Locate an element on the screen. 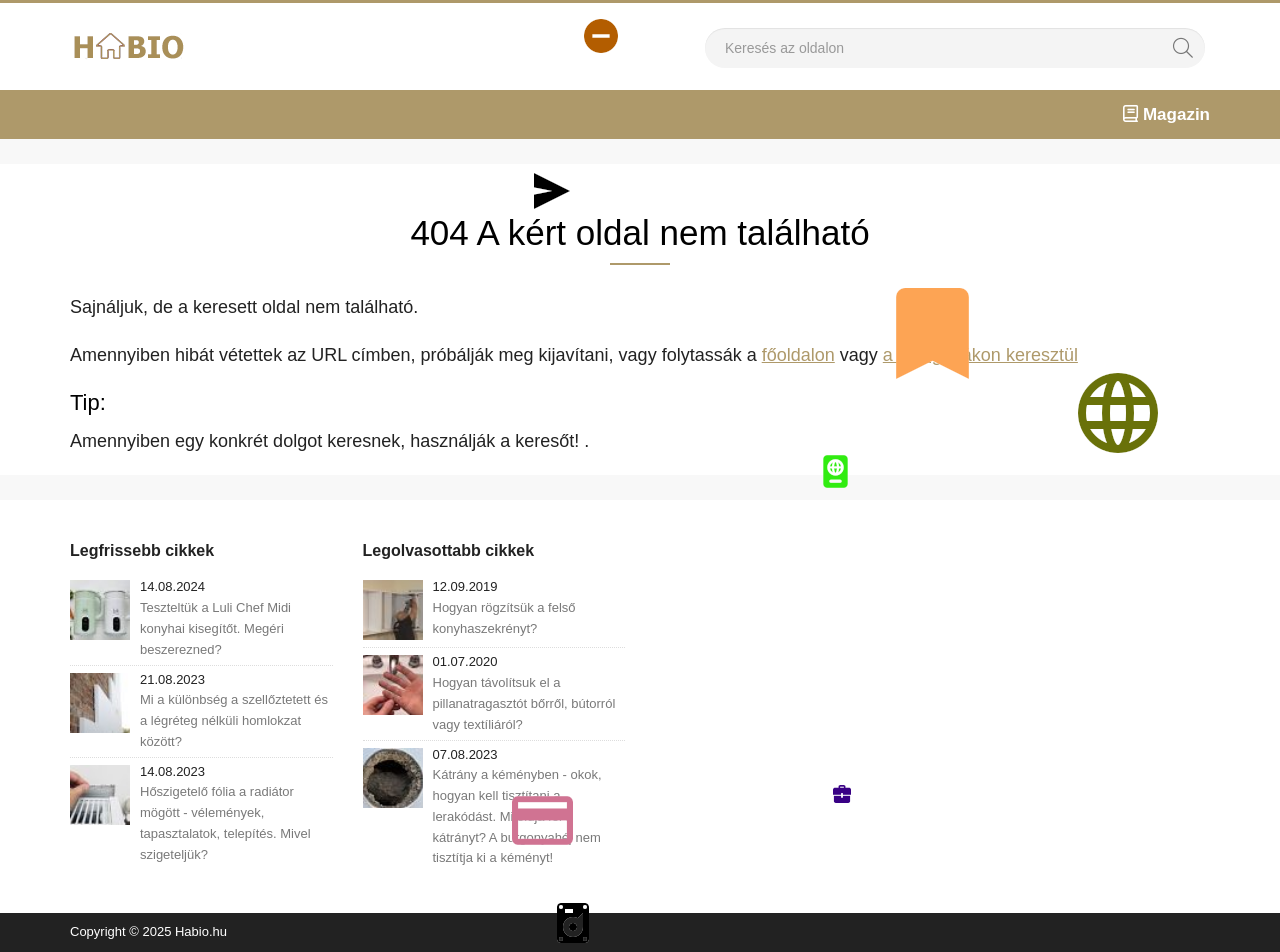 This screenshot has width=1280, height=952. remove an item from a list is located at coordinates (601, 36).